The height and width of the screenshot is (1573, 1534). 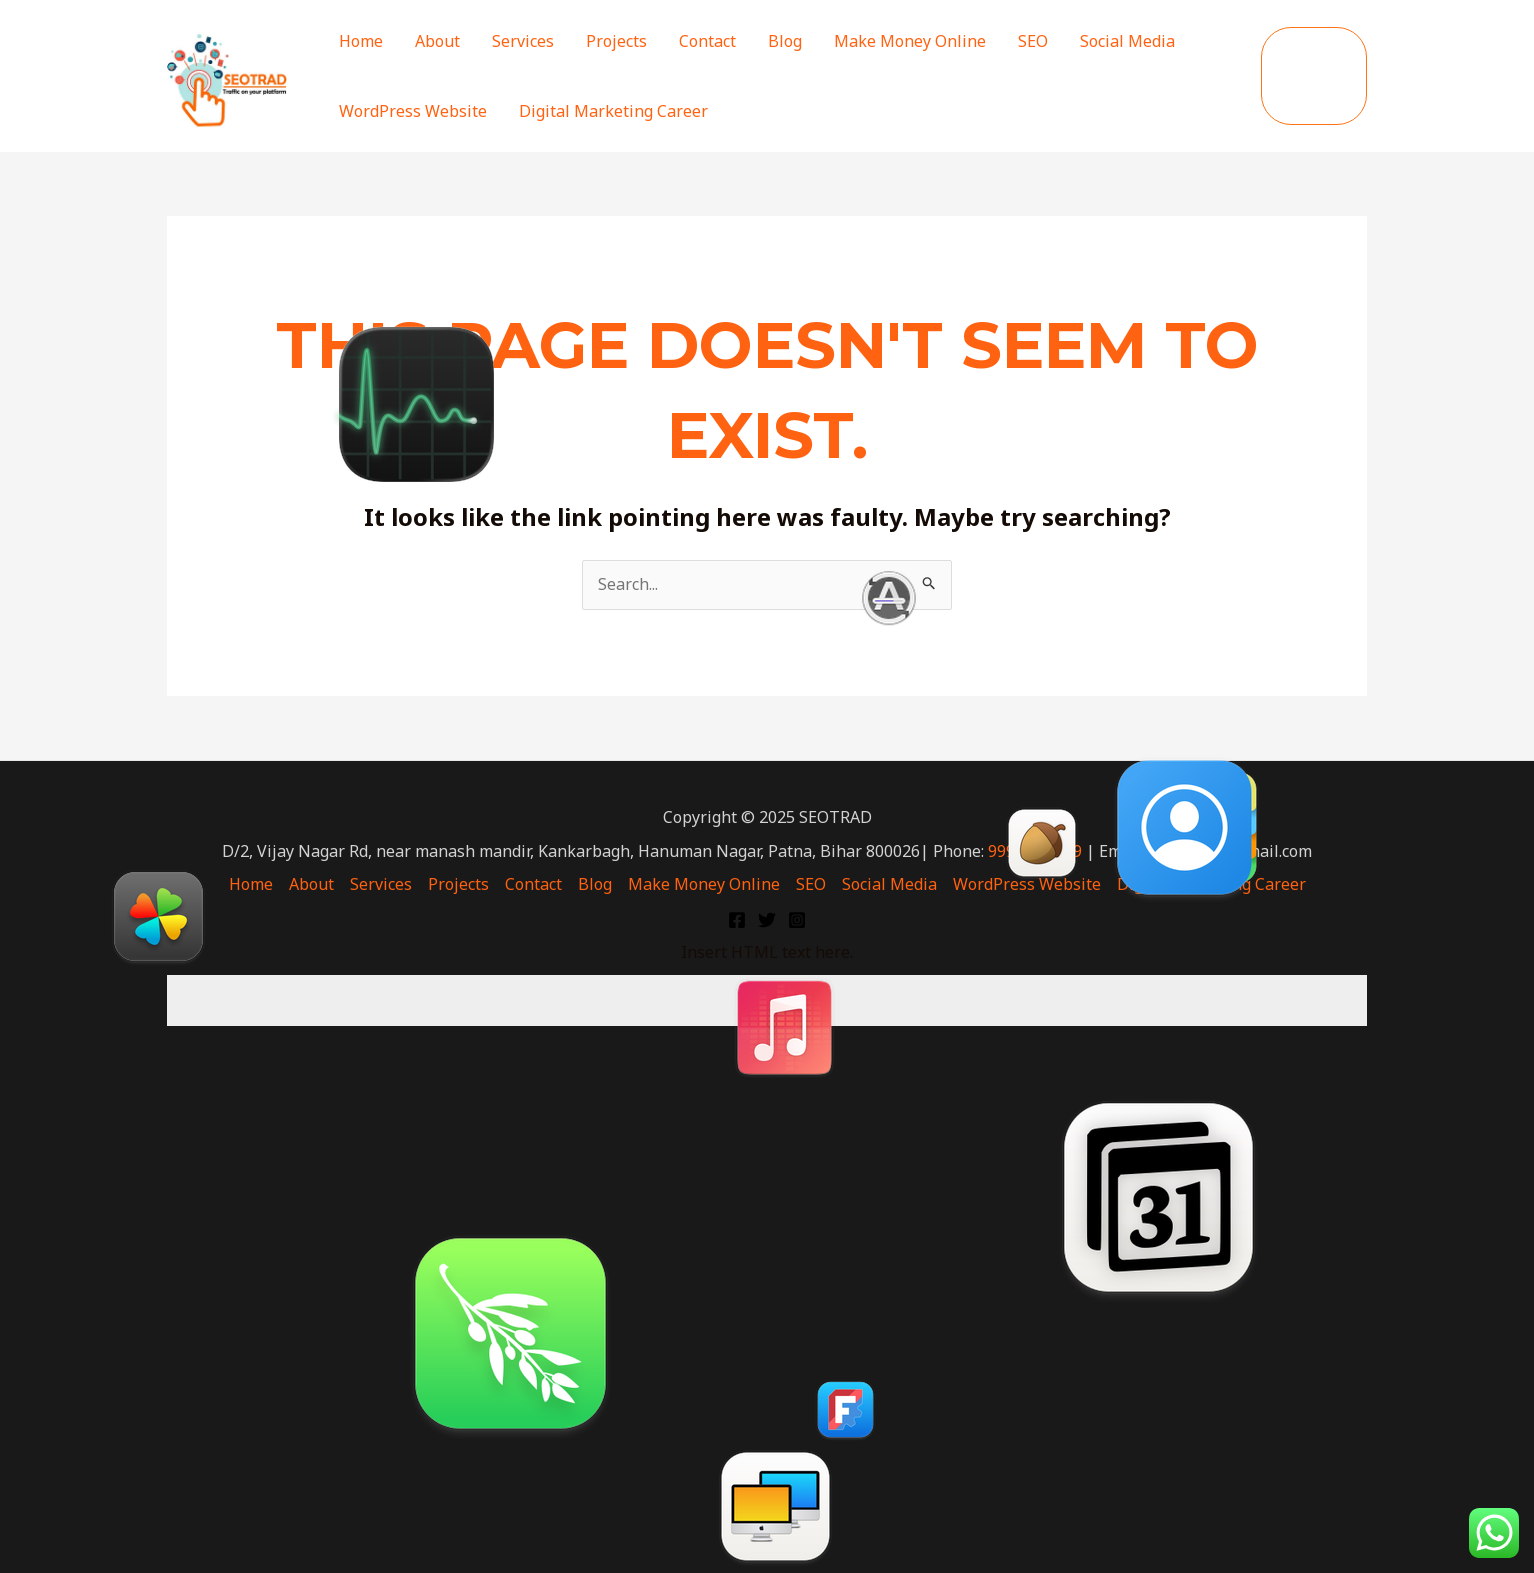 I want to click on open nutstore cloud storage app, so click(x=1042, y=843).